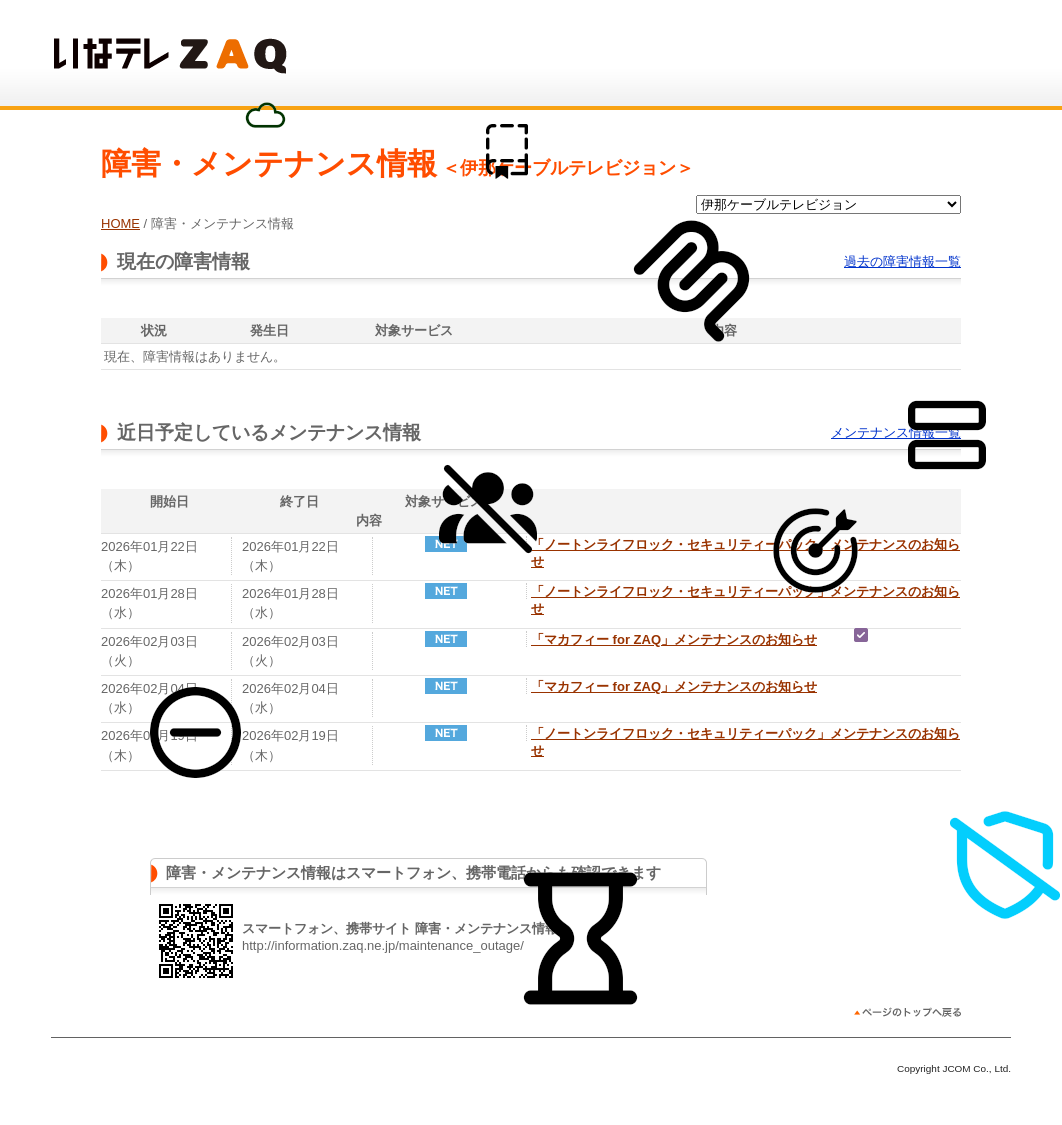  I want to click on access denied or restricted area, so click(195, 732).